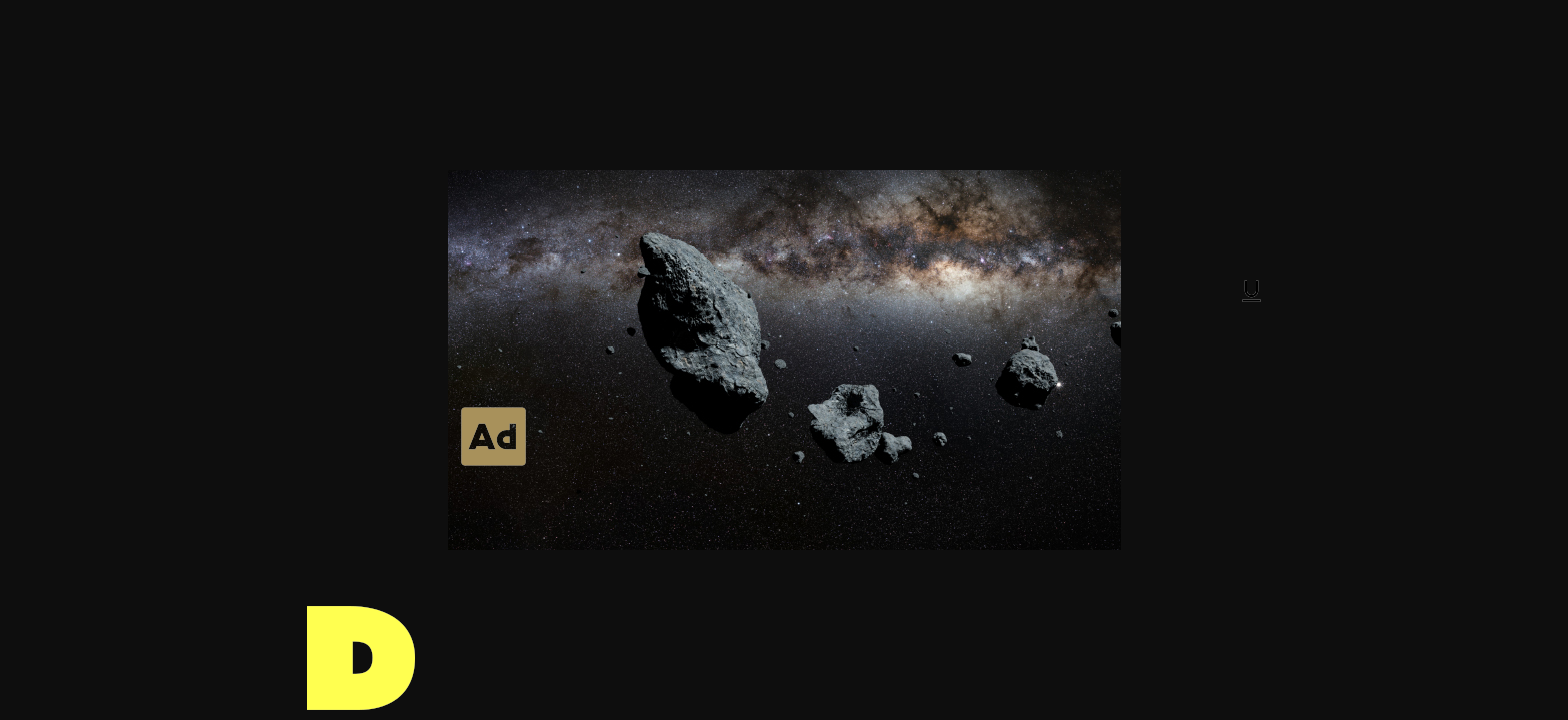  I want to click on DMM.com logo, so click(361, 658).